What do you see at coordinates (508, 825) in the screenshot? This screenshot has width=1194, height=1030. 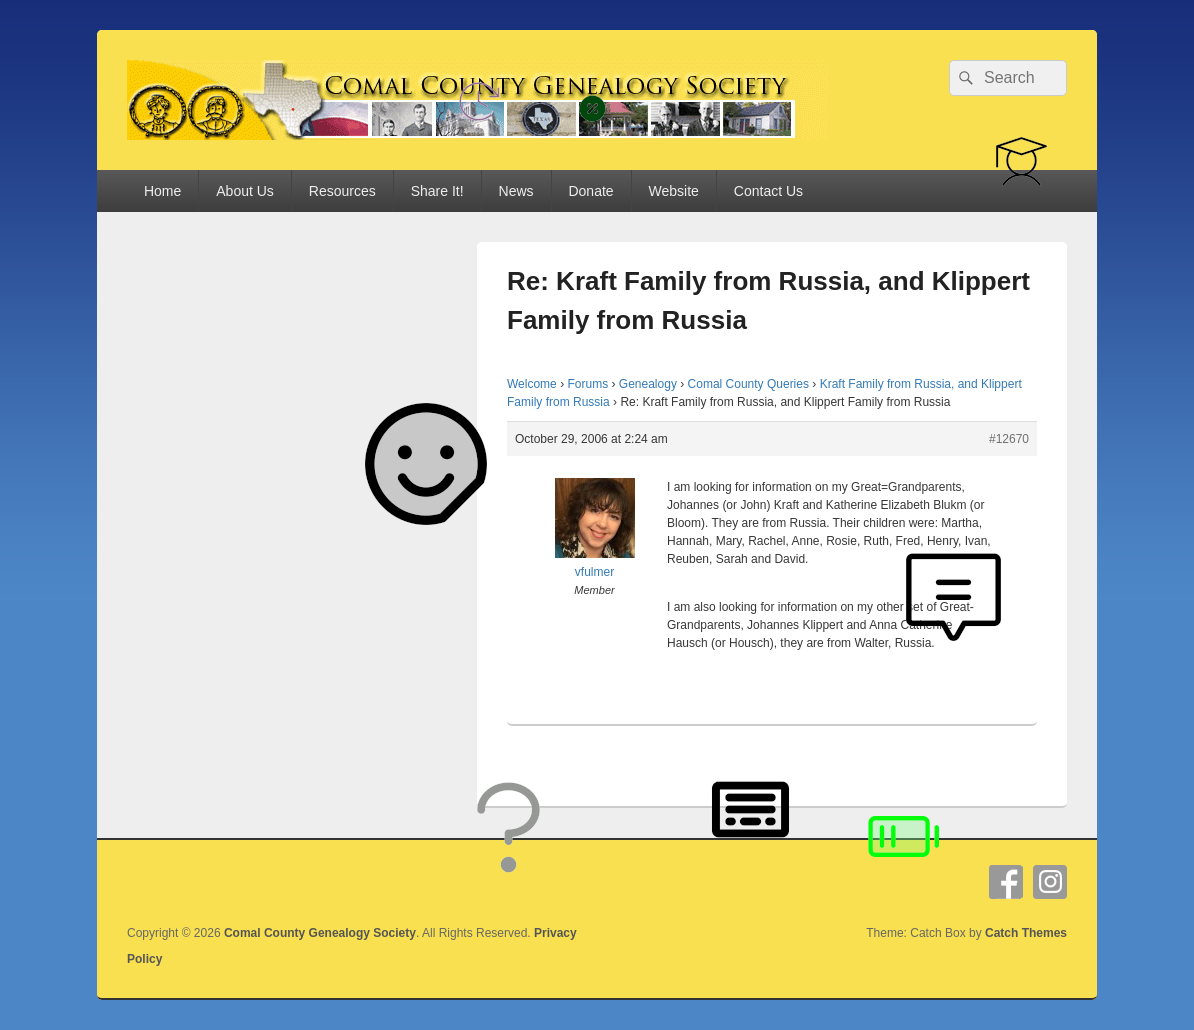 I see `access help or support` at bounding box center [508, 825].